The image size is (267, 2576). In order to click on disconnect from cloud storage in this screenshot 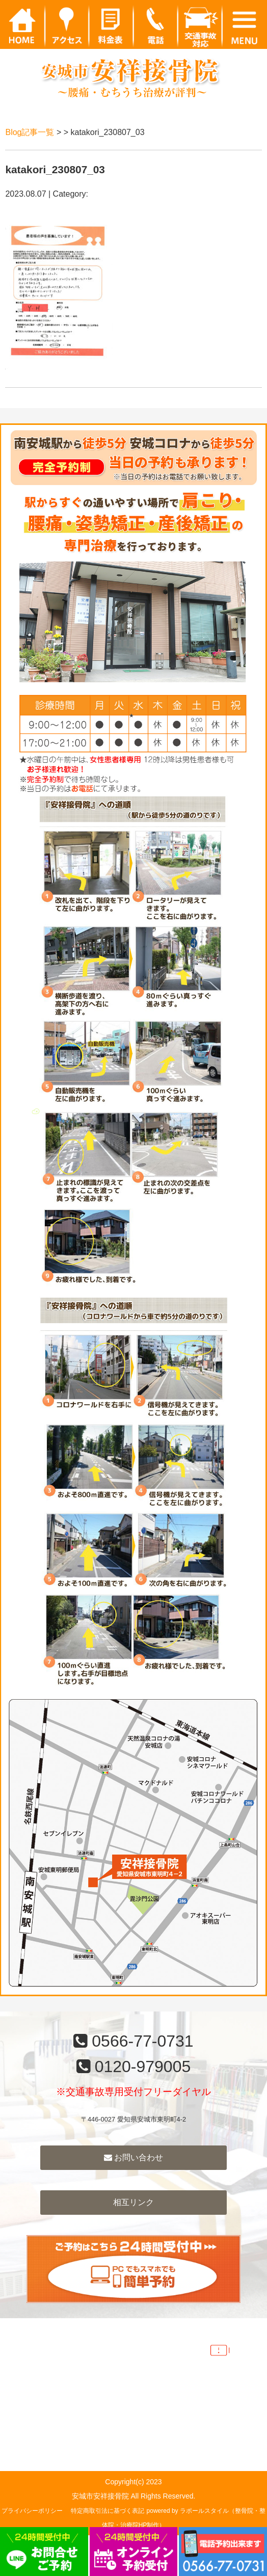, I will do `click(36, 1111)`.